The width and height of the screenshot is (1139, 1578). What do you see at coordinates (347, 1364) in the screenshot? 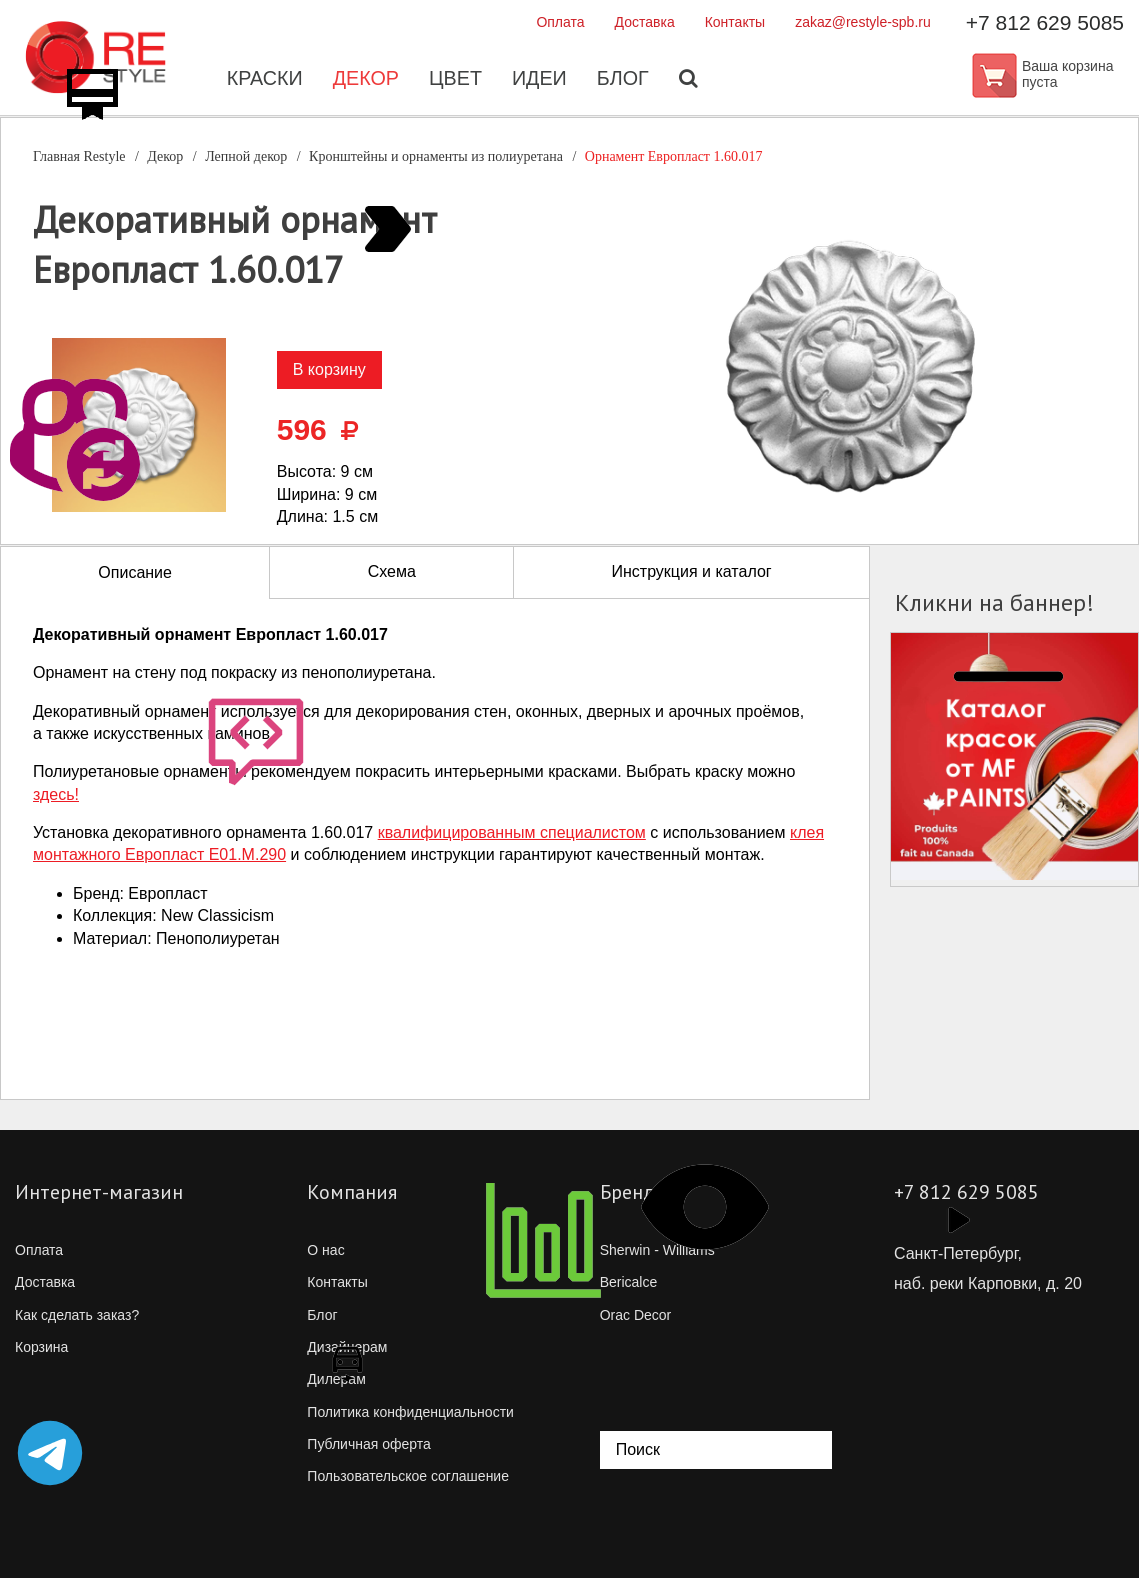
I see `find nearby electric vehicle charging stations` at bounding box center [347, 1364].